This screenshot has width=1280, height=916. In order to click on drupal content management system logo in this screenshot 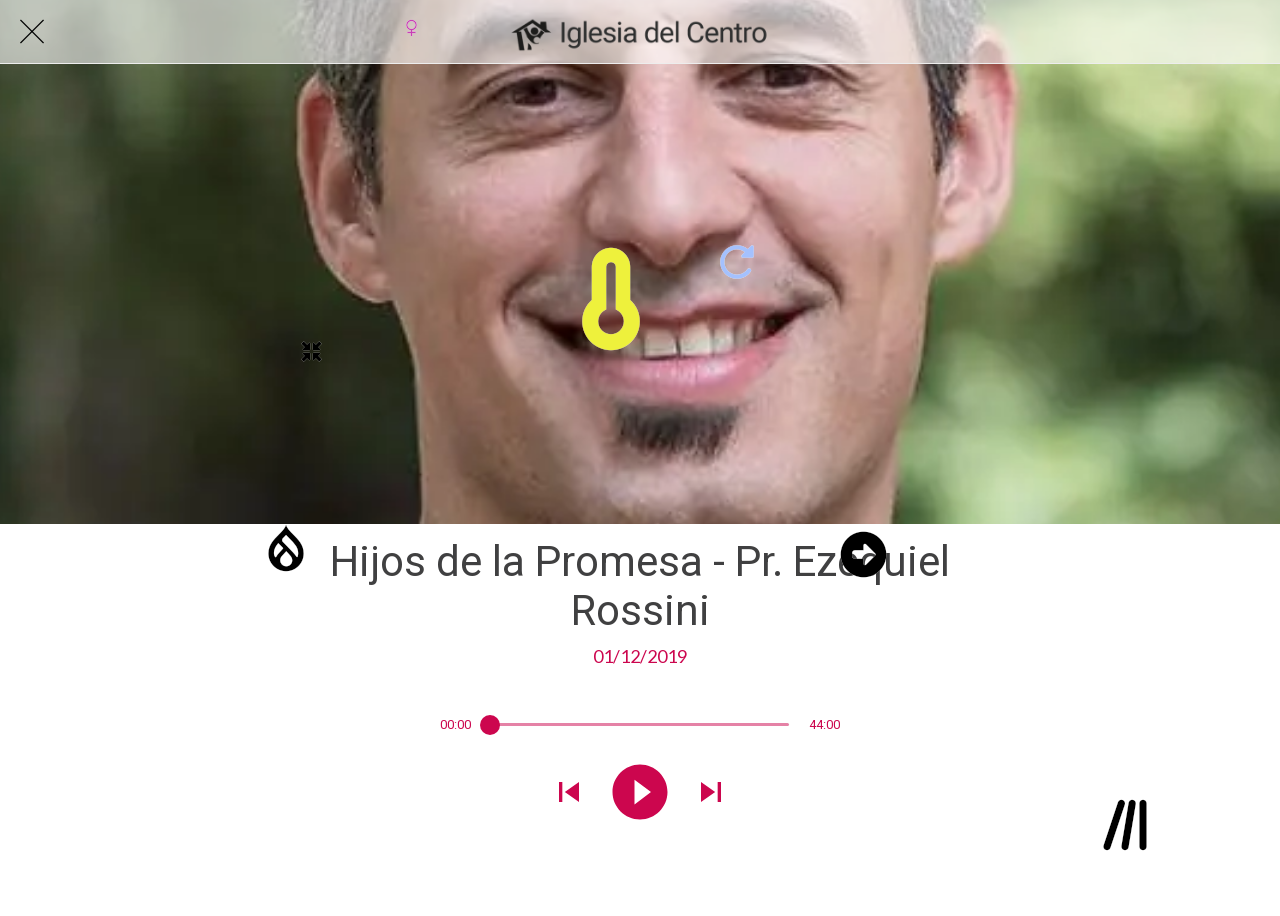, I will do `click(286, 548)`.